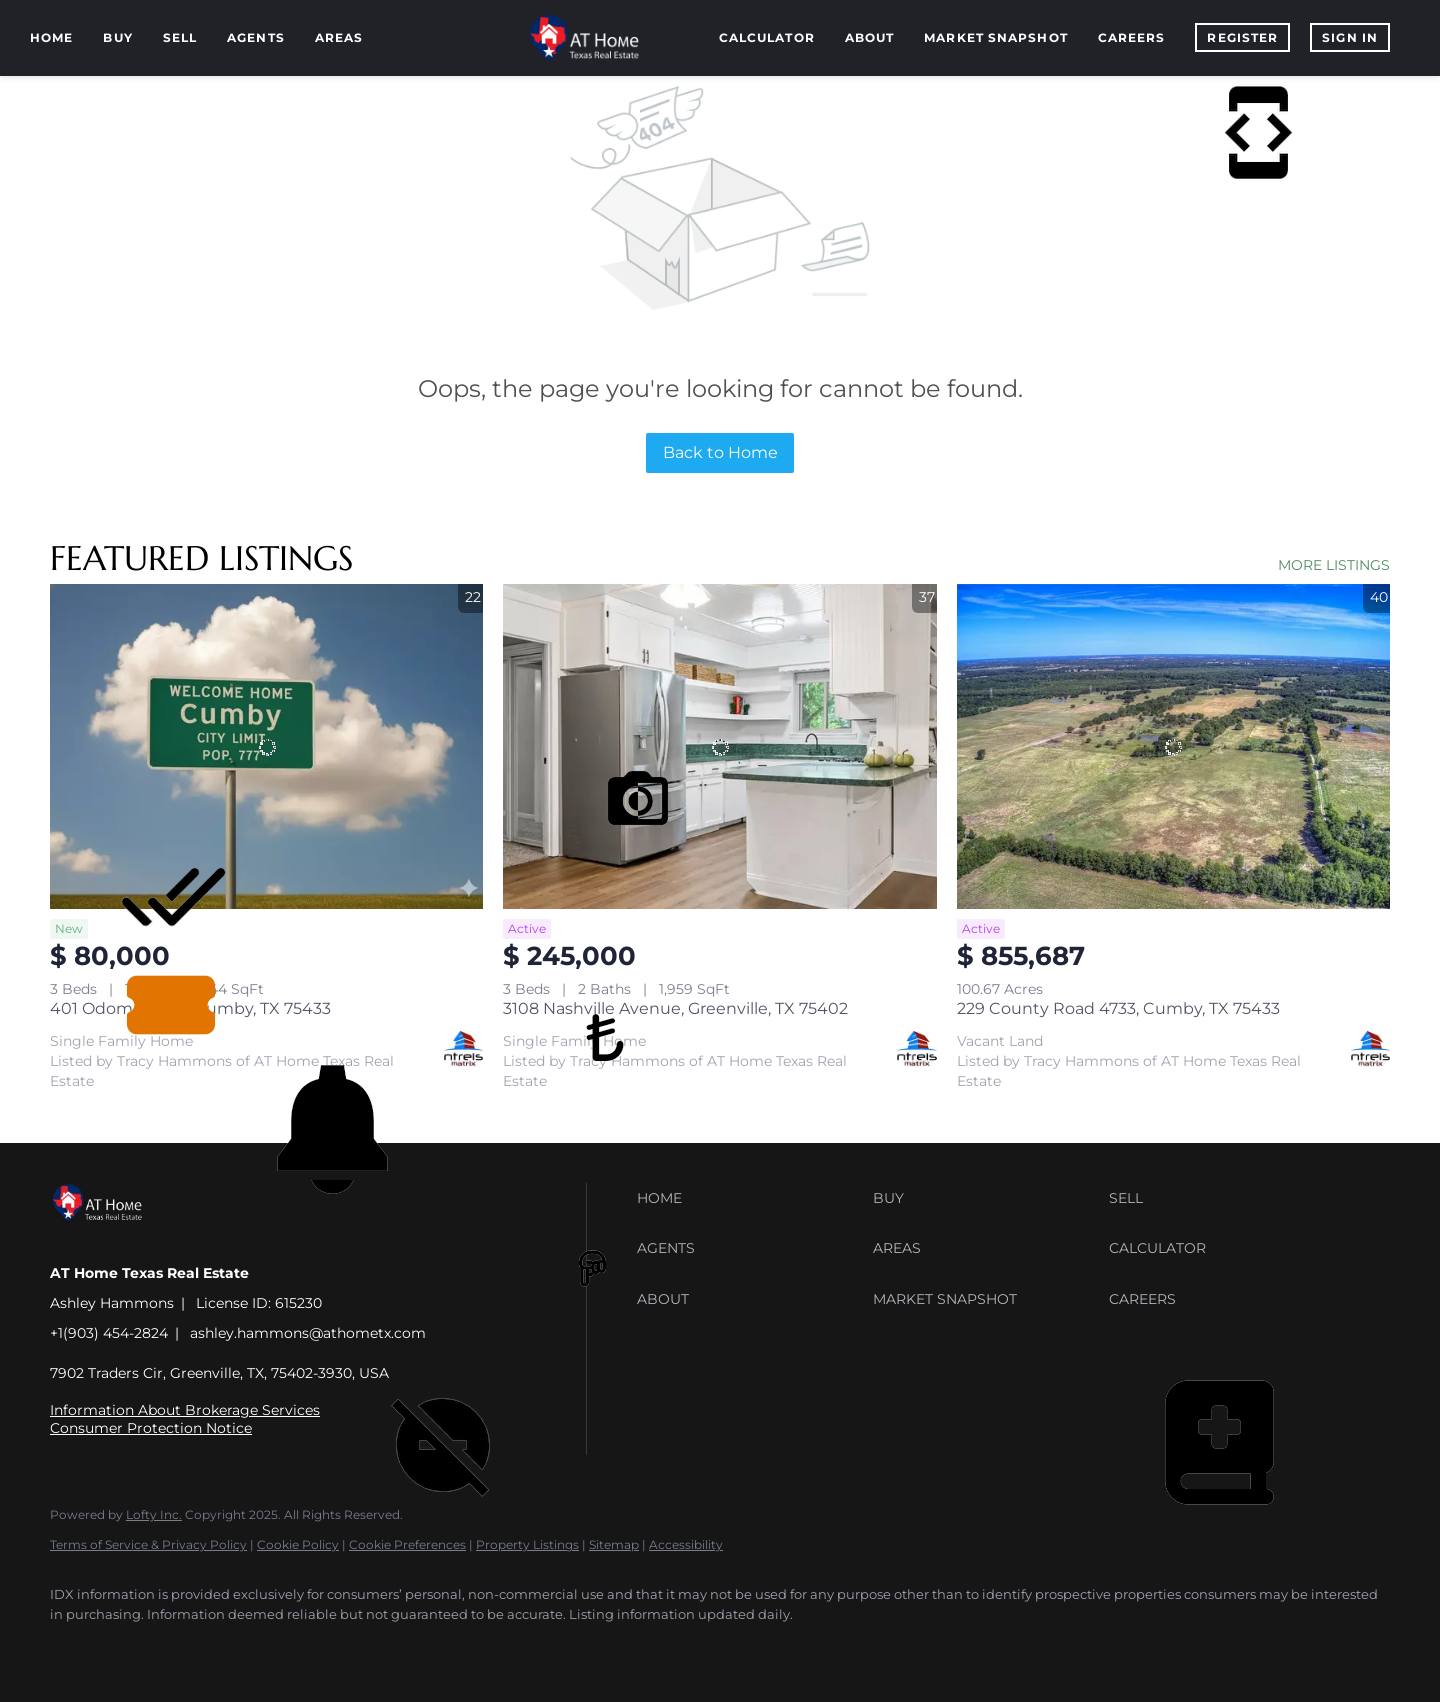 The width and height of the screenshot is (1440, 1702). I want to click on indicates Turkish lira currency, so click(602, 1037).